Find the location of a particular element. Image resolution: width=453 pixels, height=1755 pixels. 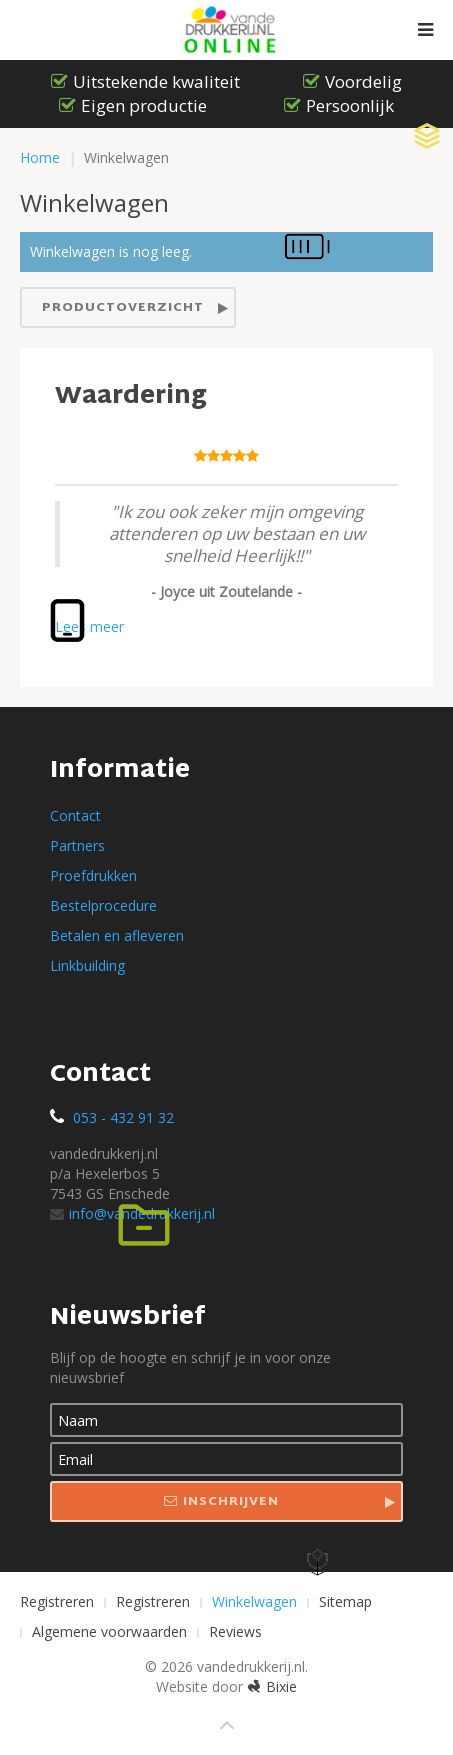

view stacked layers or content is located at coordinates (427, 136).